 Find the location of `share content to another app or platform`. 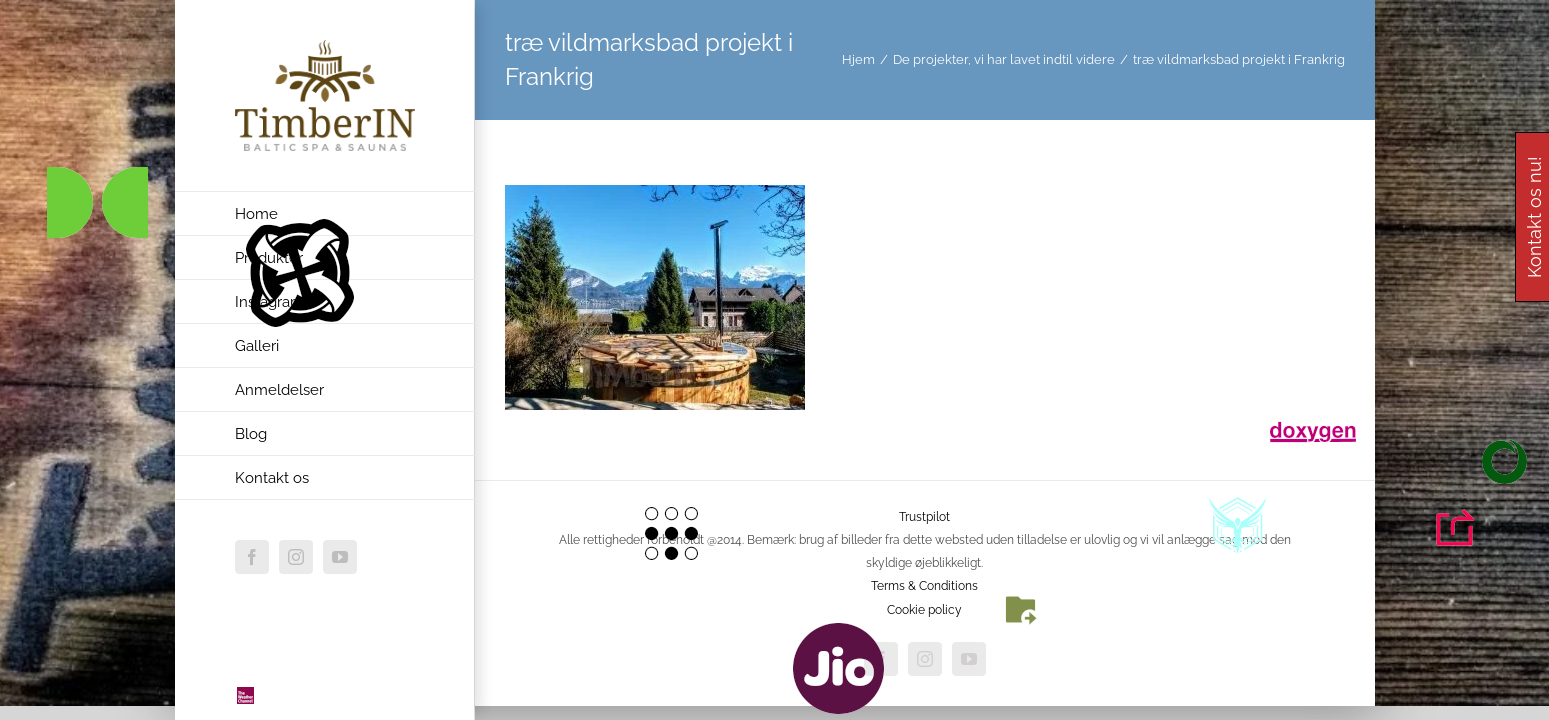

share content to another app or platform is located at coordinates (1454, 529).